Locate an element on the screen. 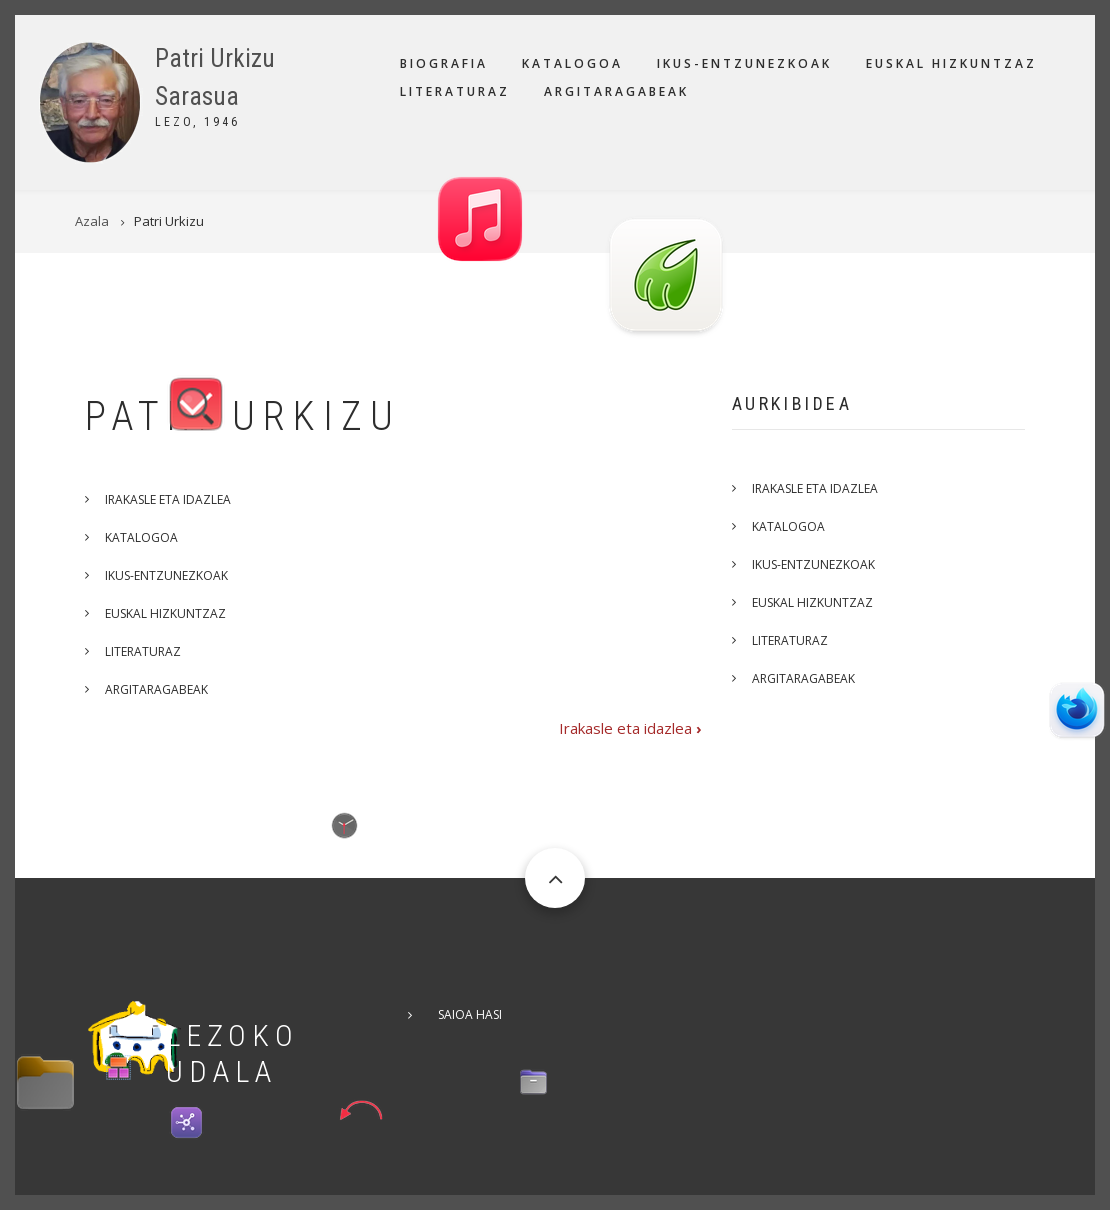  open the gnome music app is located at coordinates (480, 219).